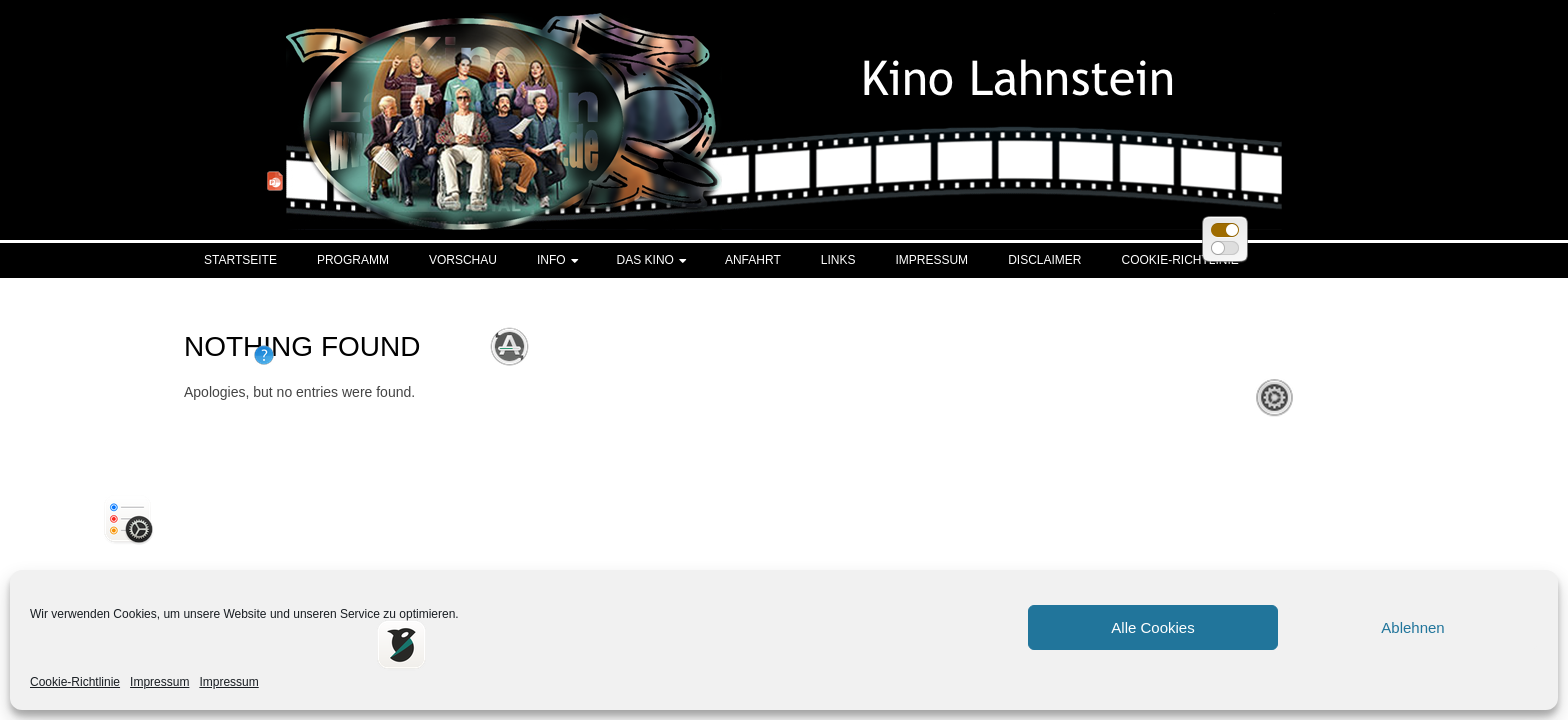 This screenshot has width=1568, height=720. Describe the element at coordinates (264, 355) in the screenshot. I see `open help or support documentation` at that location.